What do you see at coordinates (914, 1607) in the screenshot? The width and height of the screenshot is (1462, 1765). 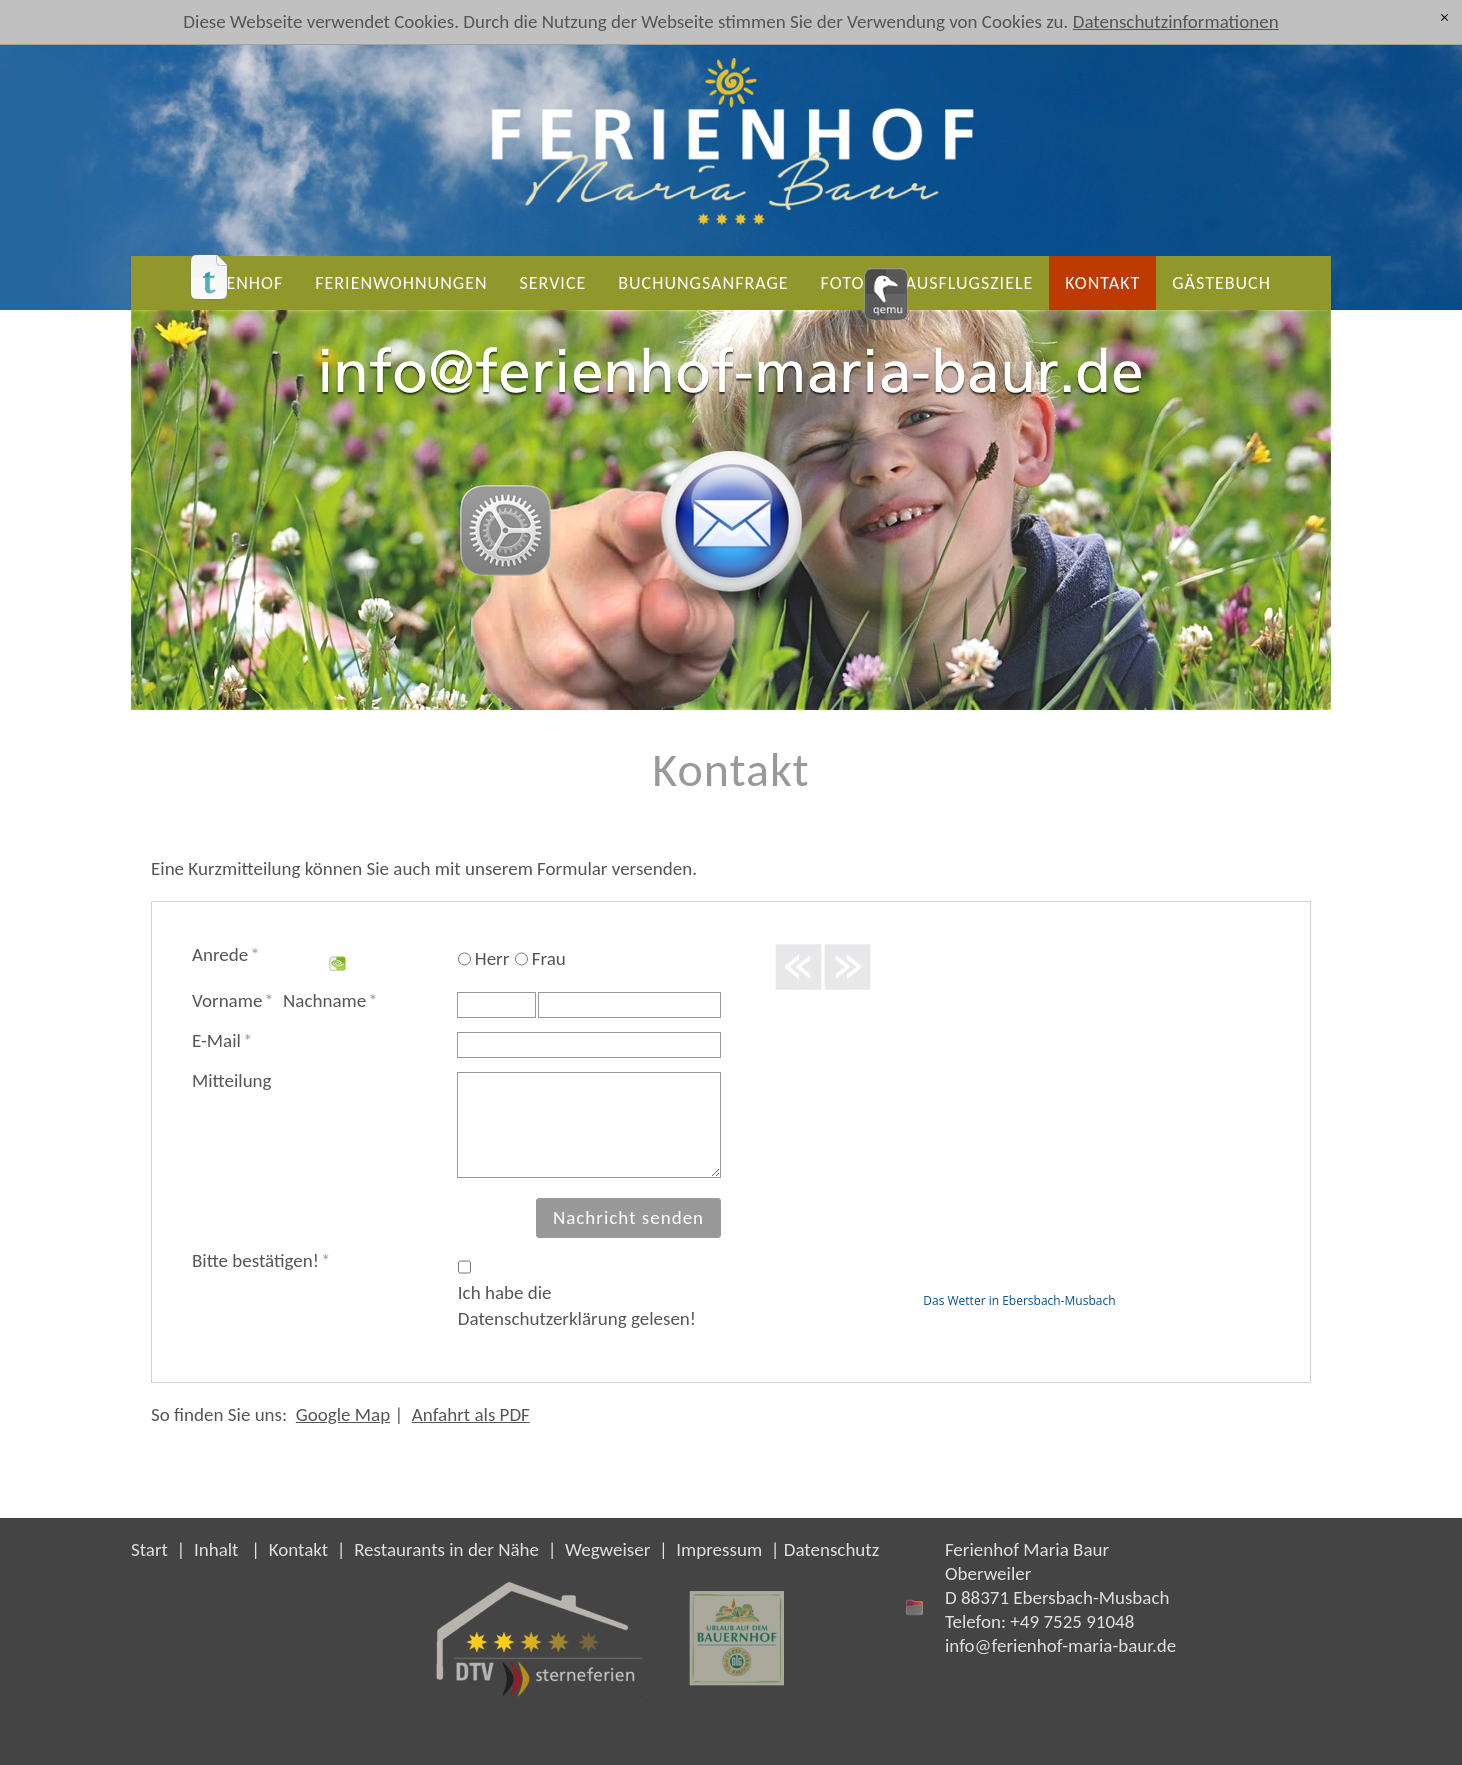 I see `folder ready to accept dragged files` at bounding box center [914, 1607].